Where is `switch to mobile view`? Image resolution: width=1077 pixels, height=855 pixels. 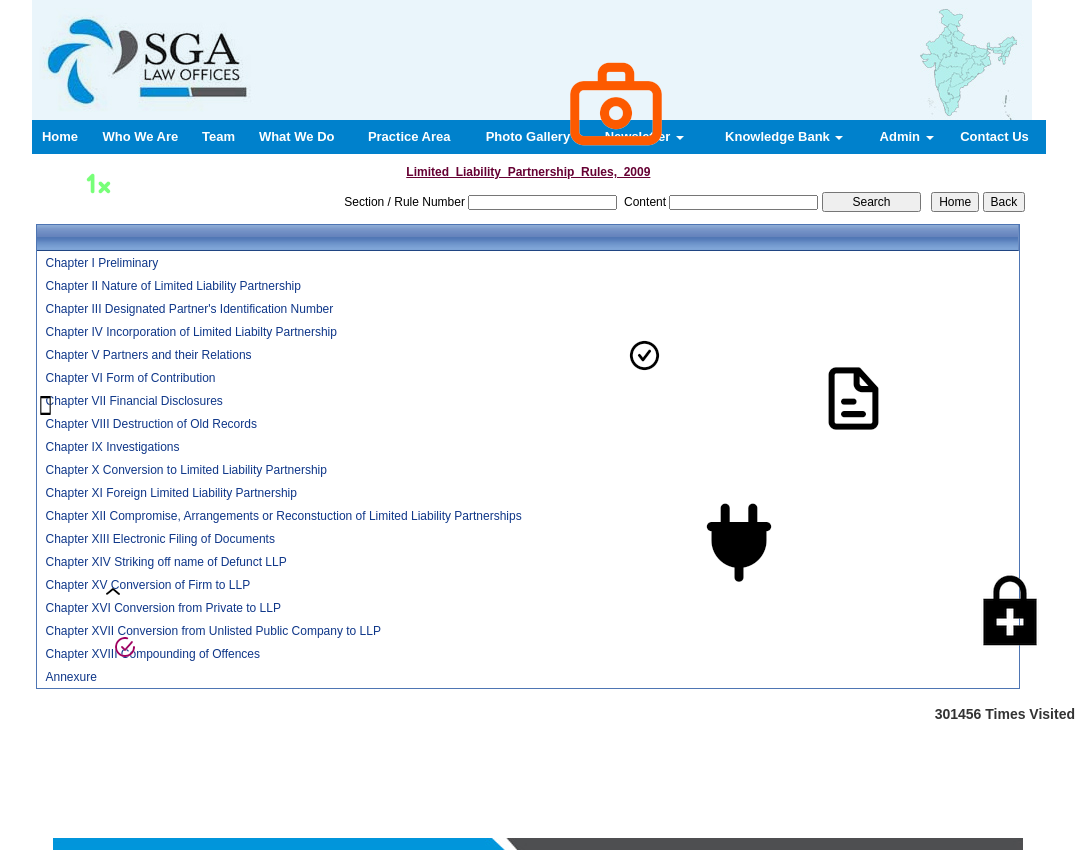
switch to mobile view is located at coordinates (45, 405).